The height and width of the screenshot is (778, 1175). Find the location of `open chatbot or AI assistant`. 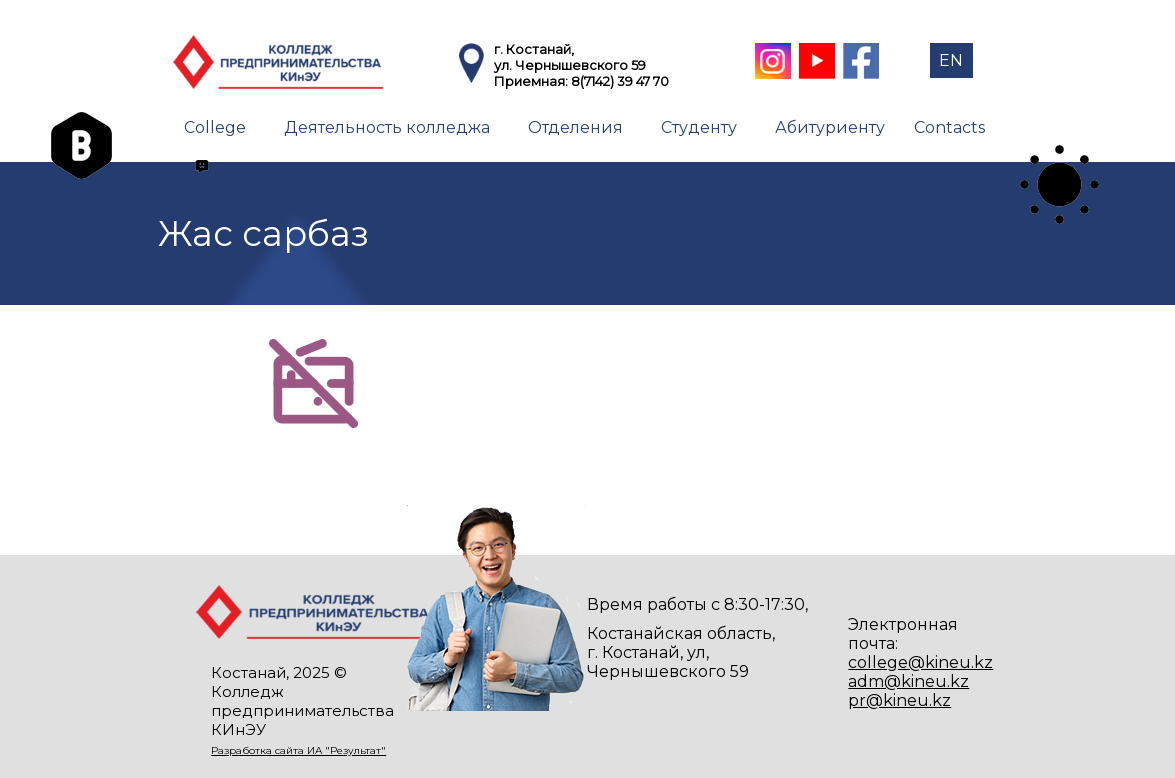

open chatbot or AI assistant is located at coordinates (202, 166).